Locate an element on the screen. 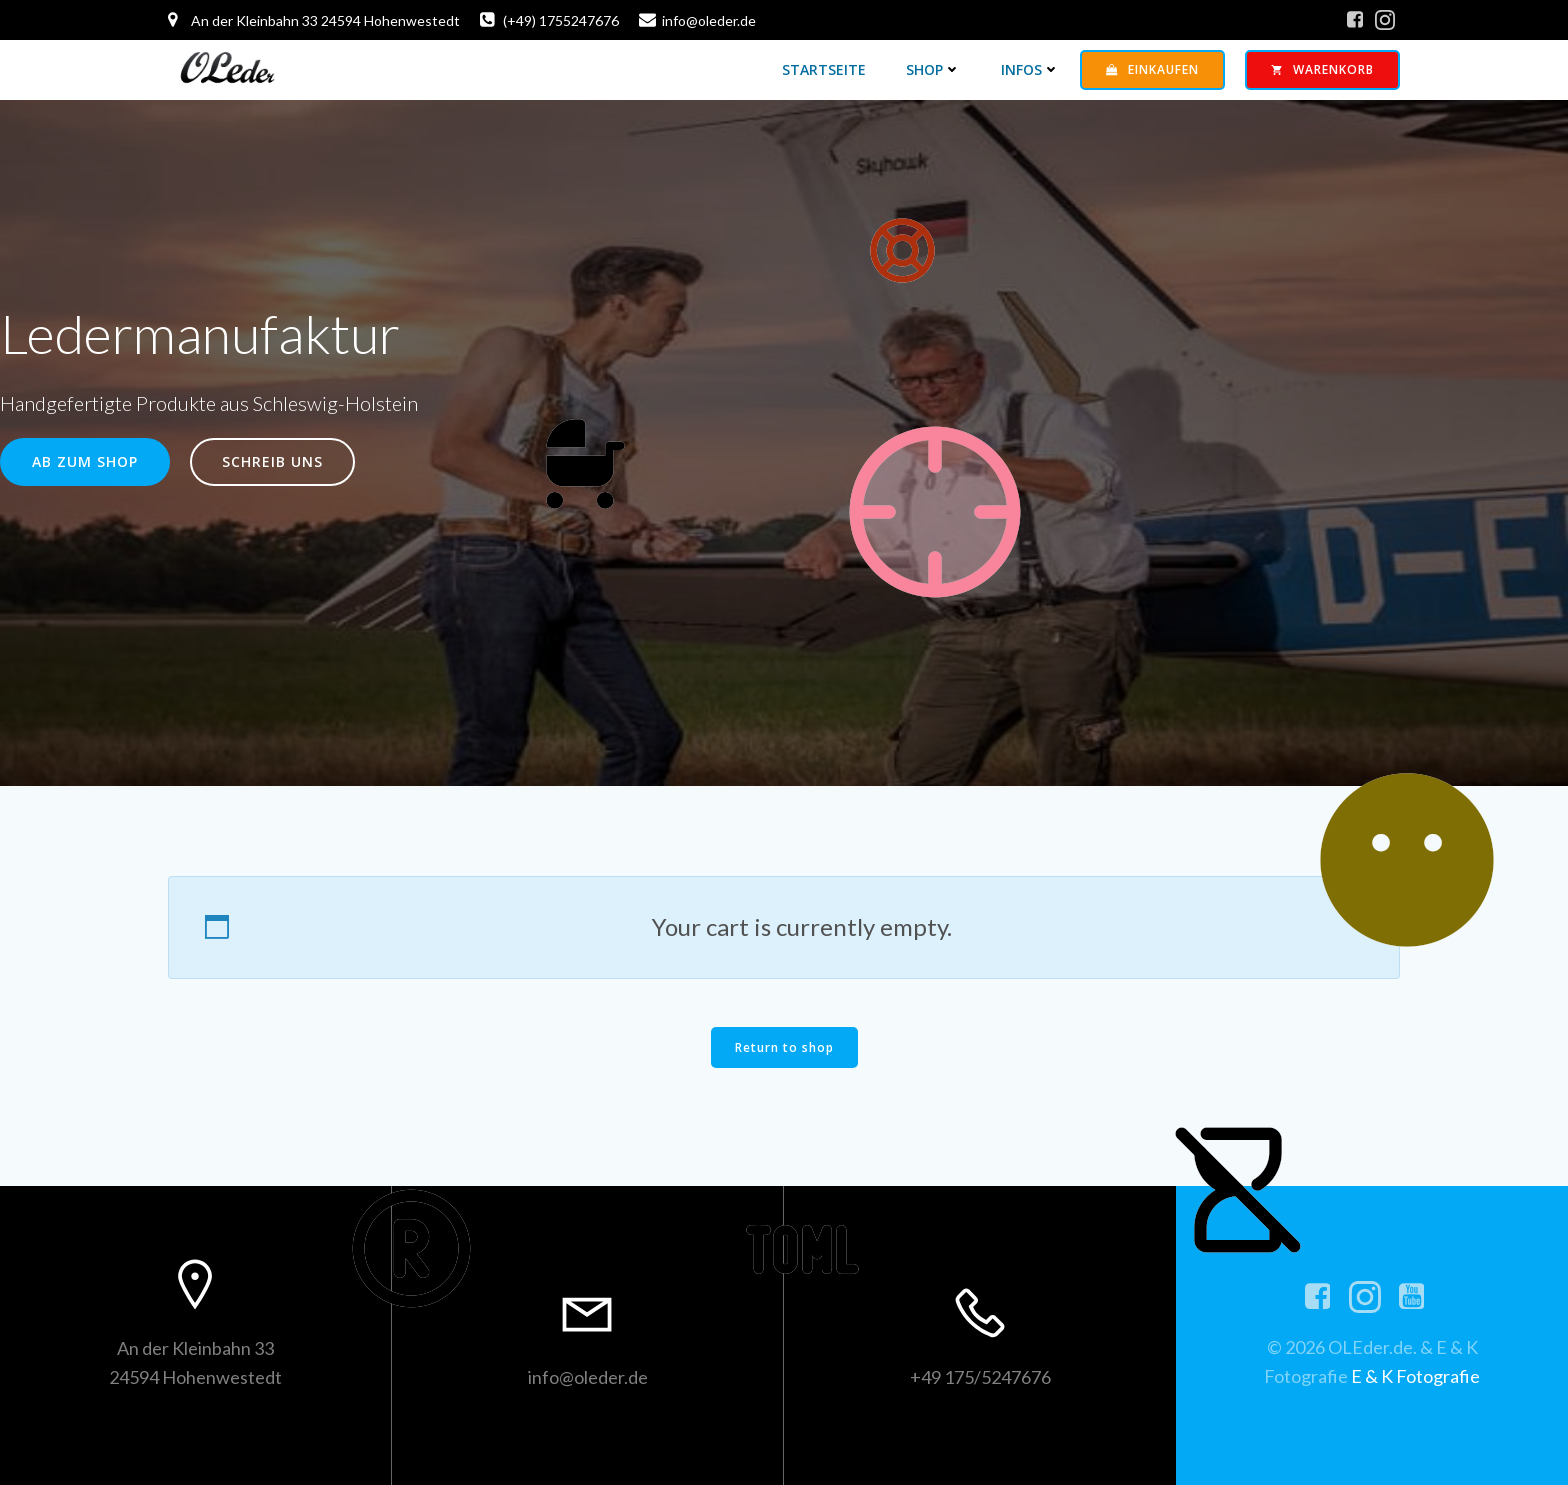 This screenshot has width=1568, height=1485. indicates a TOML configuration file is located at coordinates (802, 1249).